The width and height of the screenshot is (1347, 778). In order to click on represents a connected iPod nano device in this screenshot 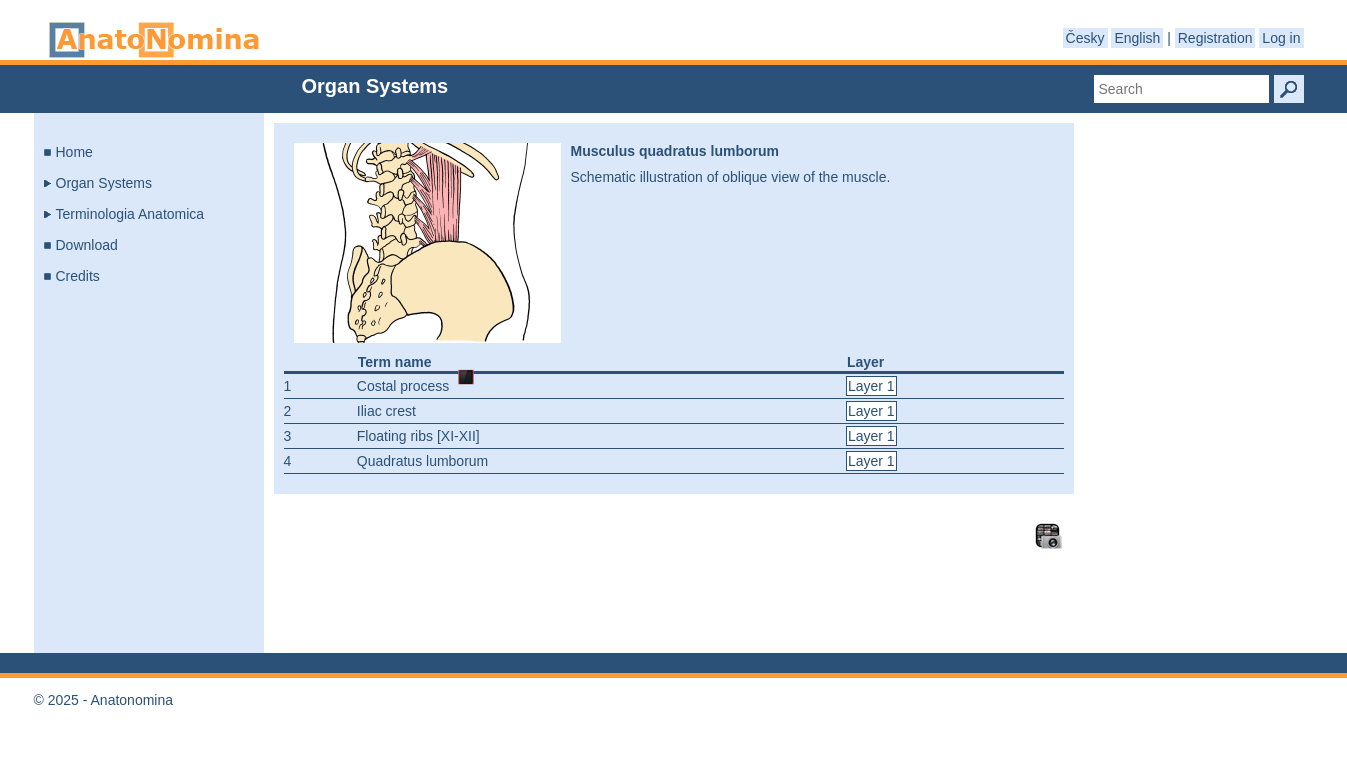, I will do `click(466, 377)`.